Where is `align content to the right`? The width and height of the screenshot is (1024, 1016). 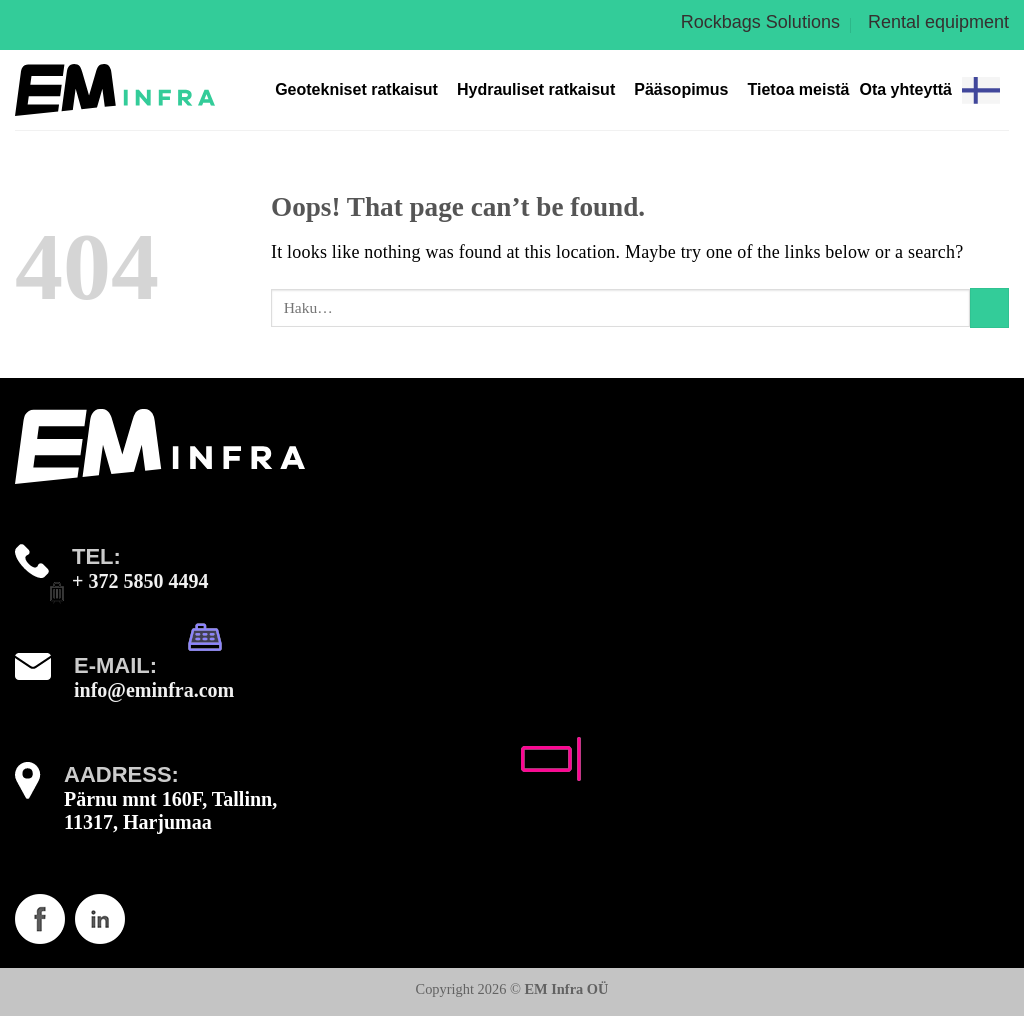 align content to the right is located at coordinates (552, 759).